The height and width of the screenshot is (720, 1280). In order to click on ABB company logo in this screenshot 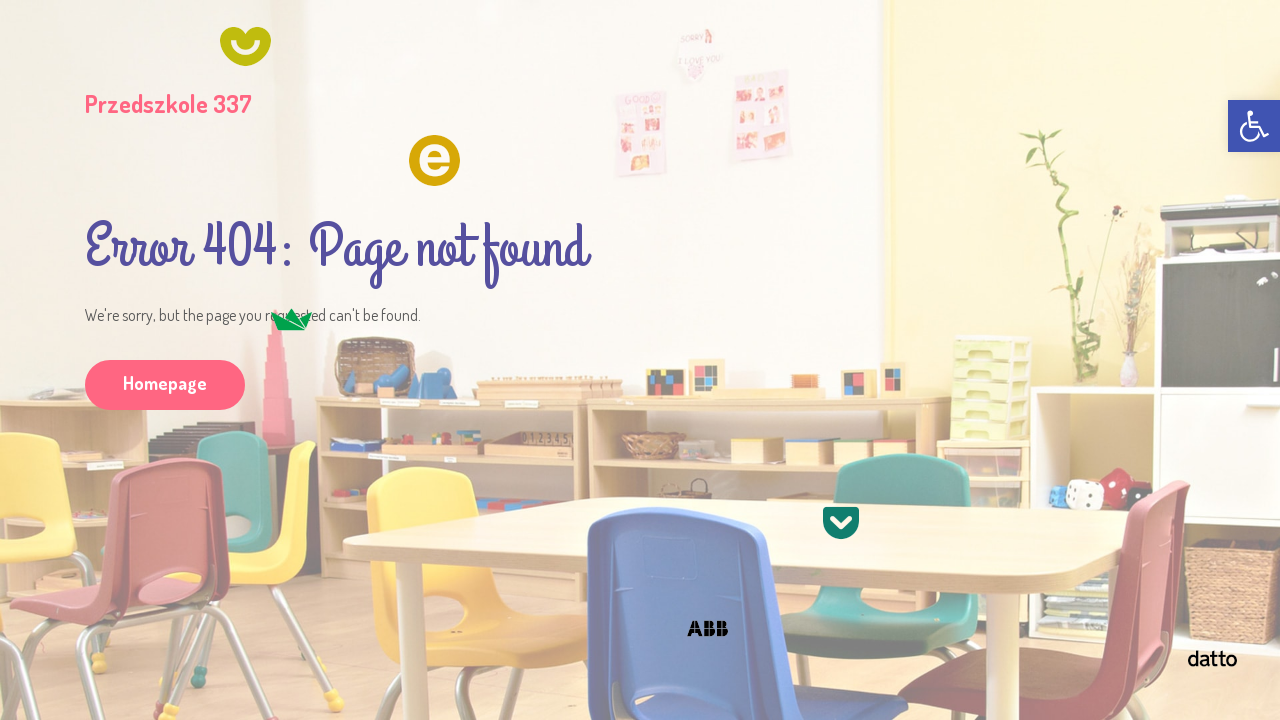, I will do `click(707, 628)`.